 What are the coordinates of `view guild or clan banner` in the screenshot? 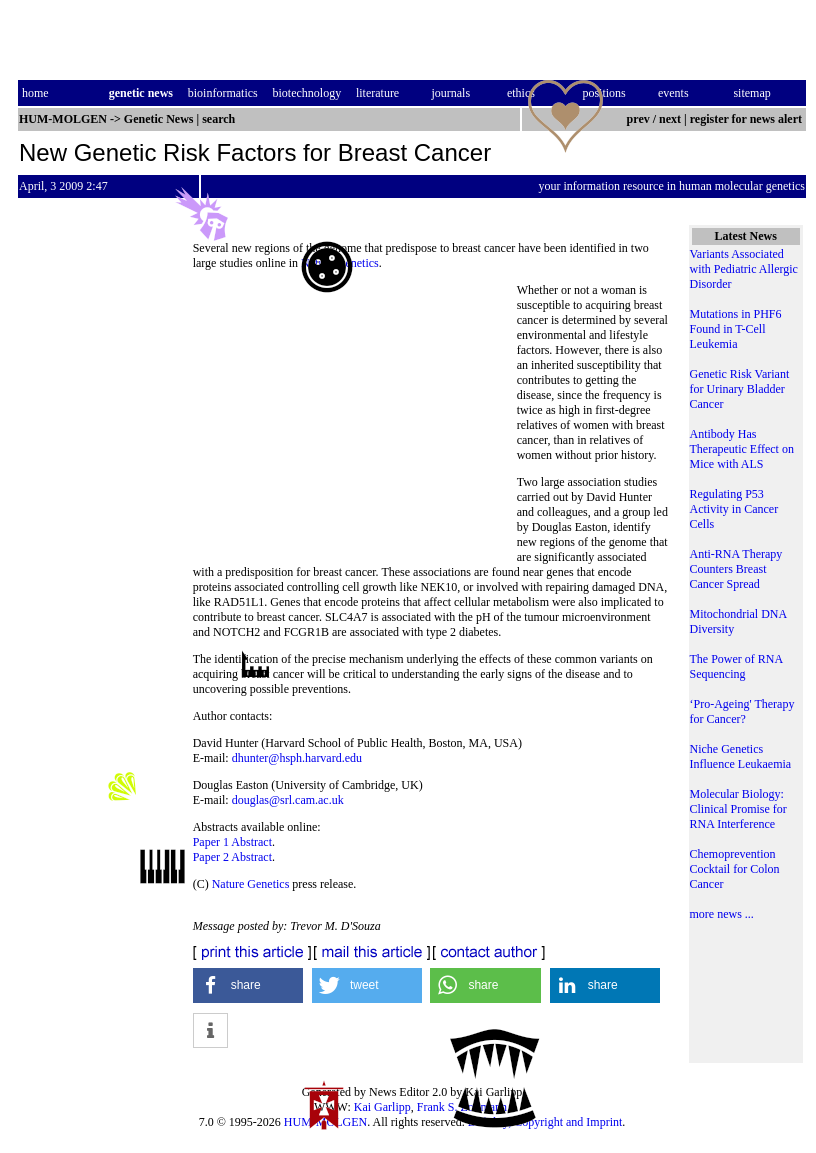 It's located at (324, 1105).